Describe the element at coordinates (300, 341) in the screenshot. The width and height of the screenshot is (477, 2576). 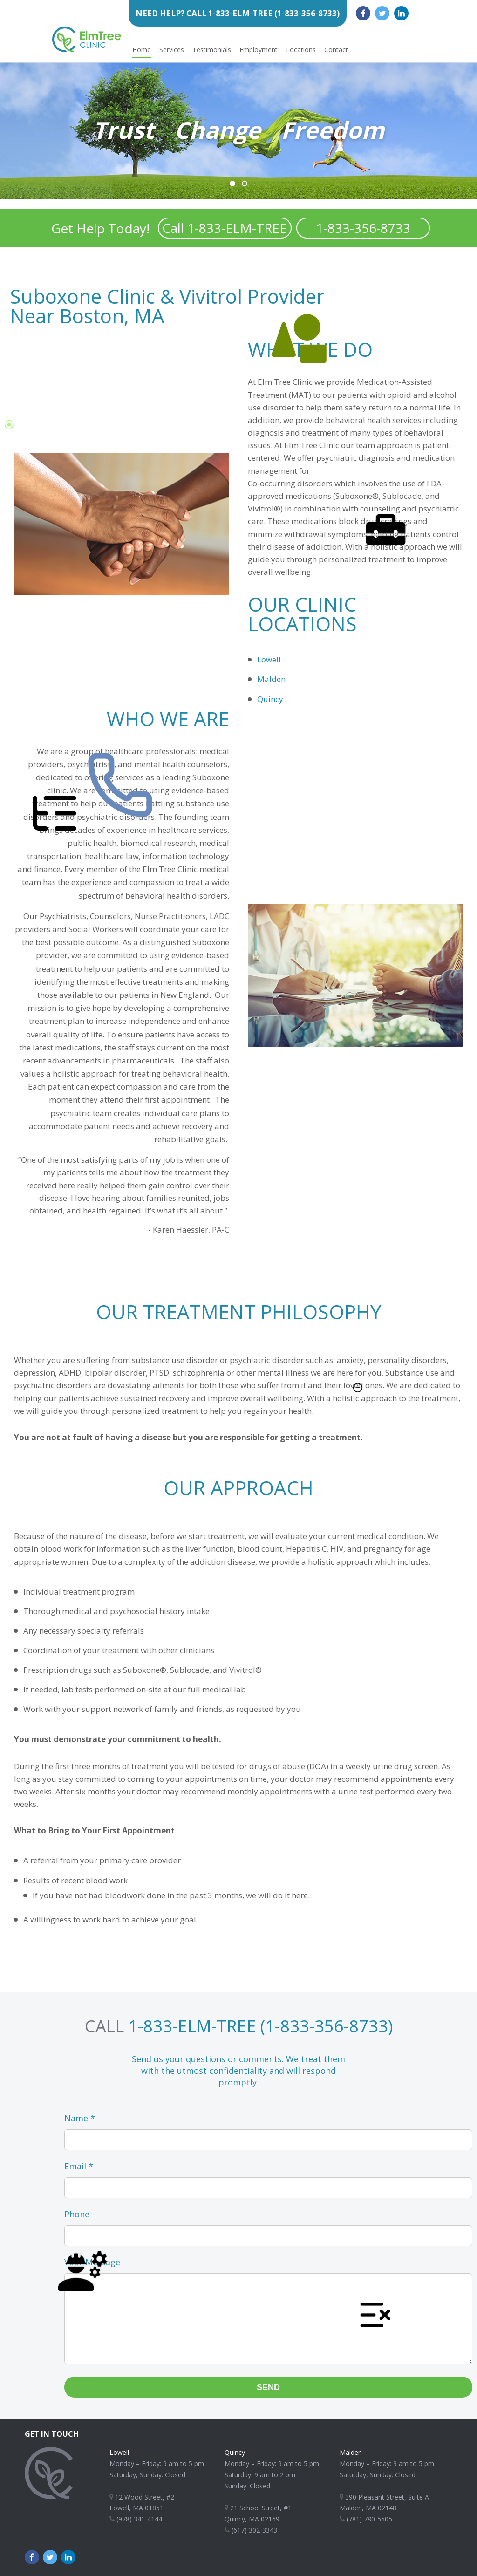
I see `access shape tools or drawing options` at that location.